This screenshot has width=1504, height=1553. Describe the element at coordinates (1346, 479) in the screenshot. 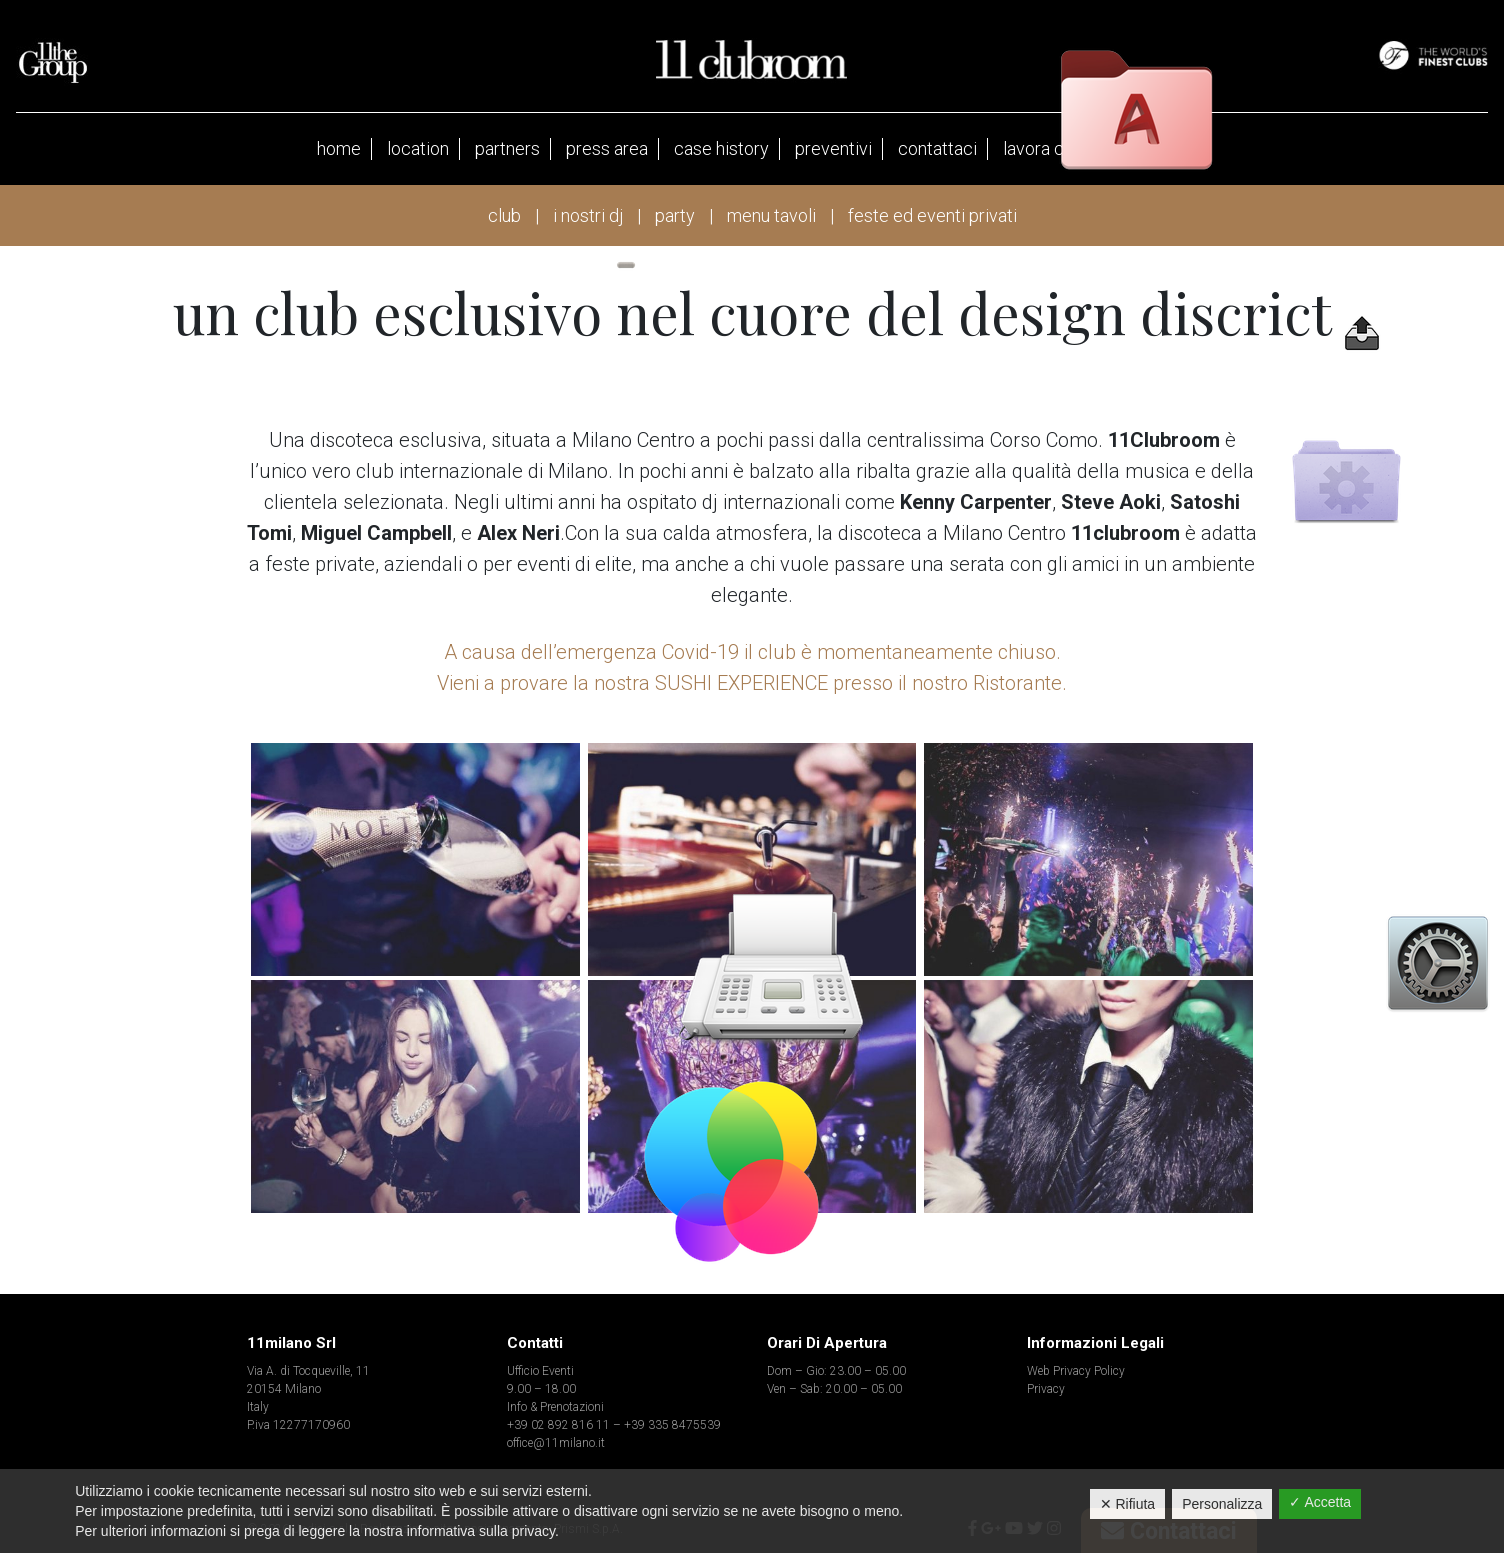

I see `access system settings or preferences folder` at that location.